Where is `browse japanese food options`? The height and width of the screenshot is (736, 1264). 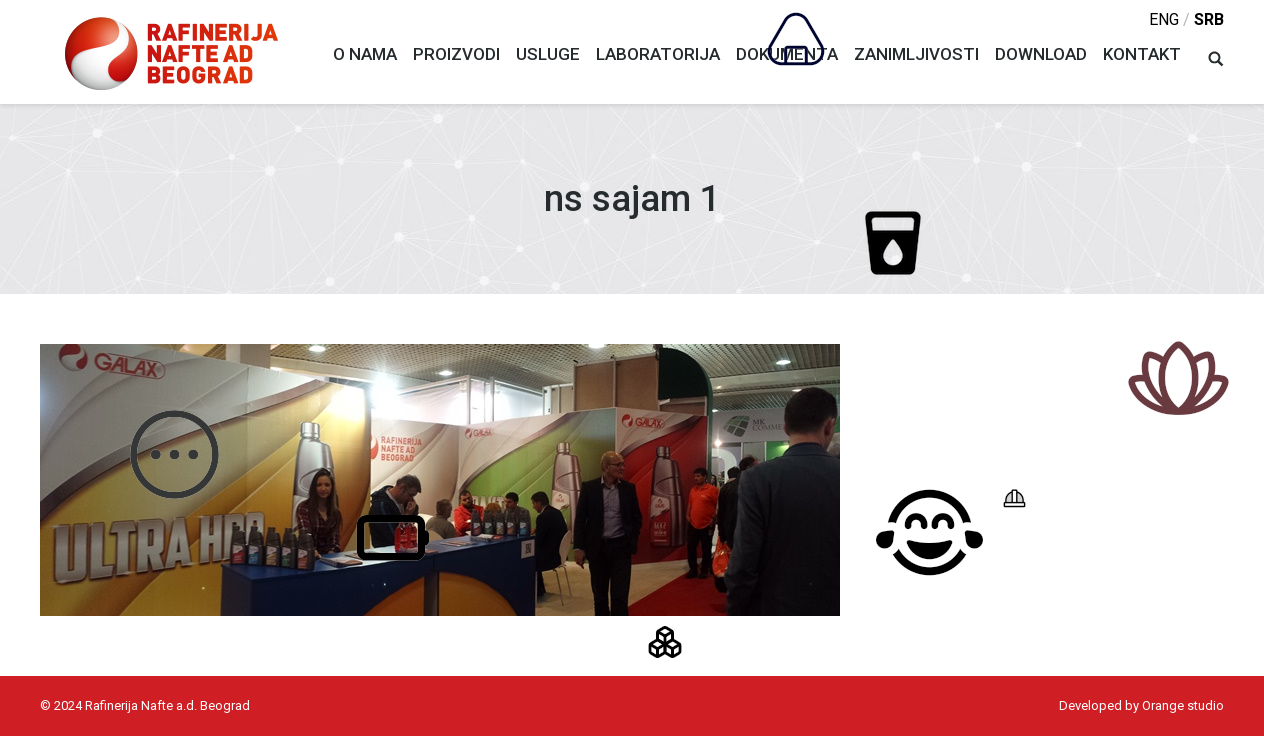 browse japanese food options is located at coordinates (796, 39).